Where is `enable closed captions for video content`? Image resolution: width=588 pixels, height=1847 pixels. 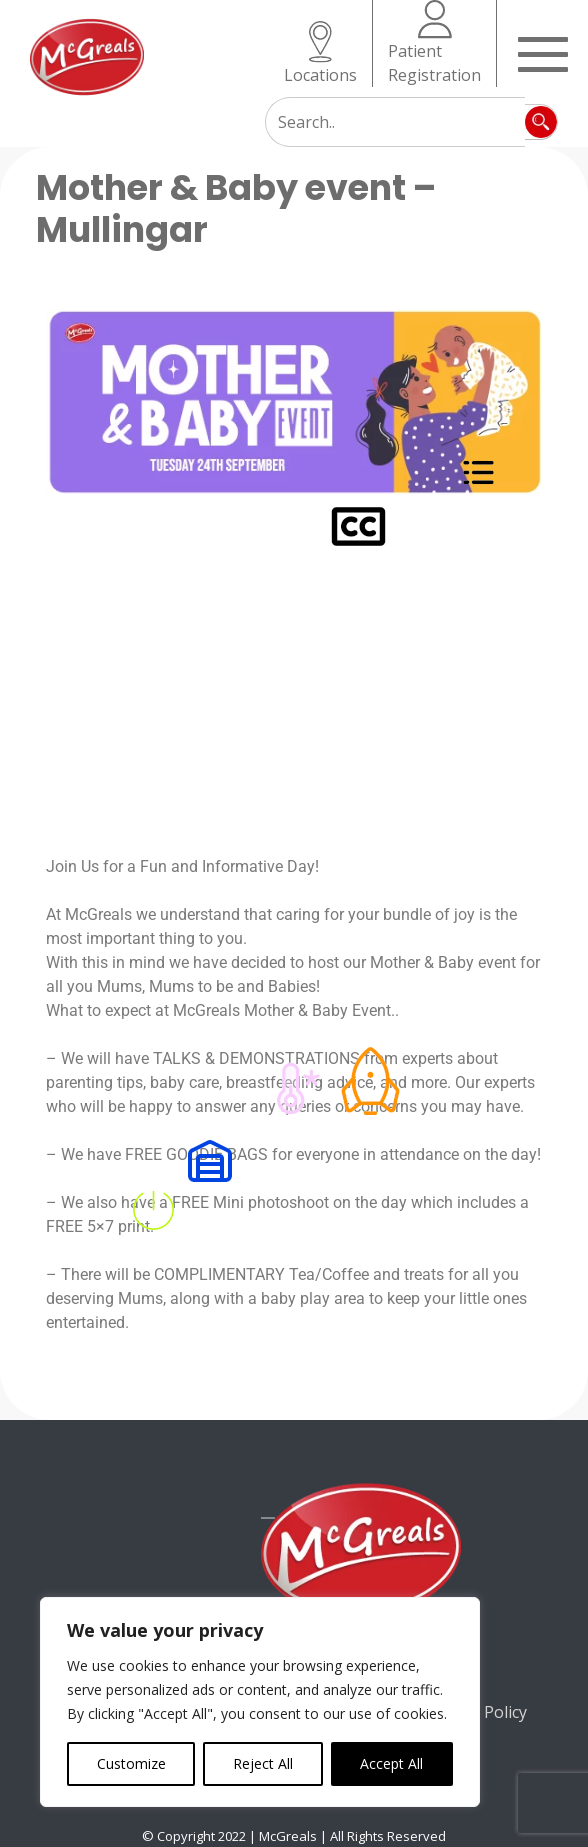
enable closed captions for video content is located at coordinates (358, 526).